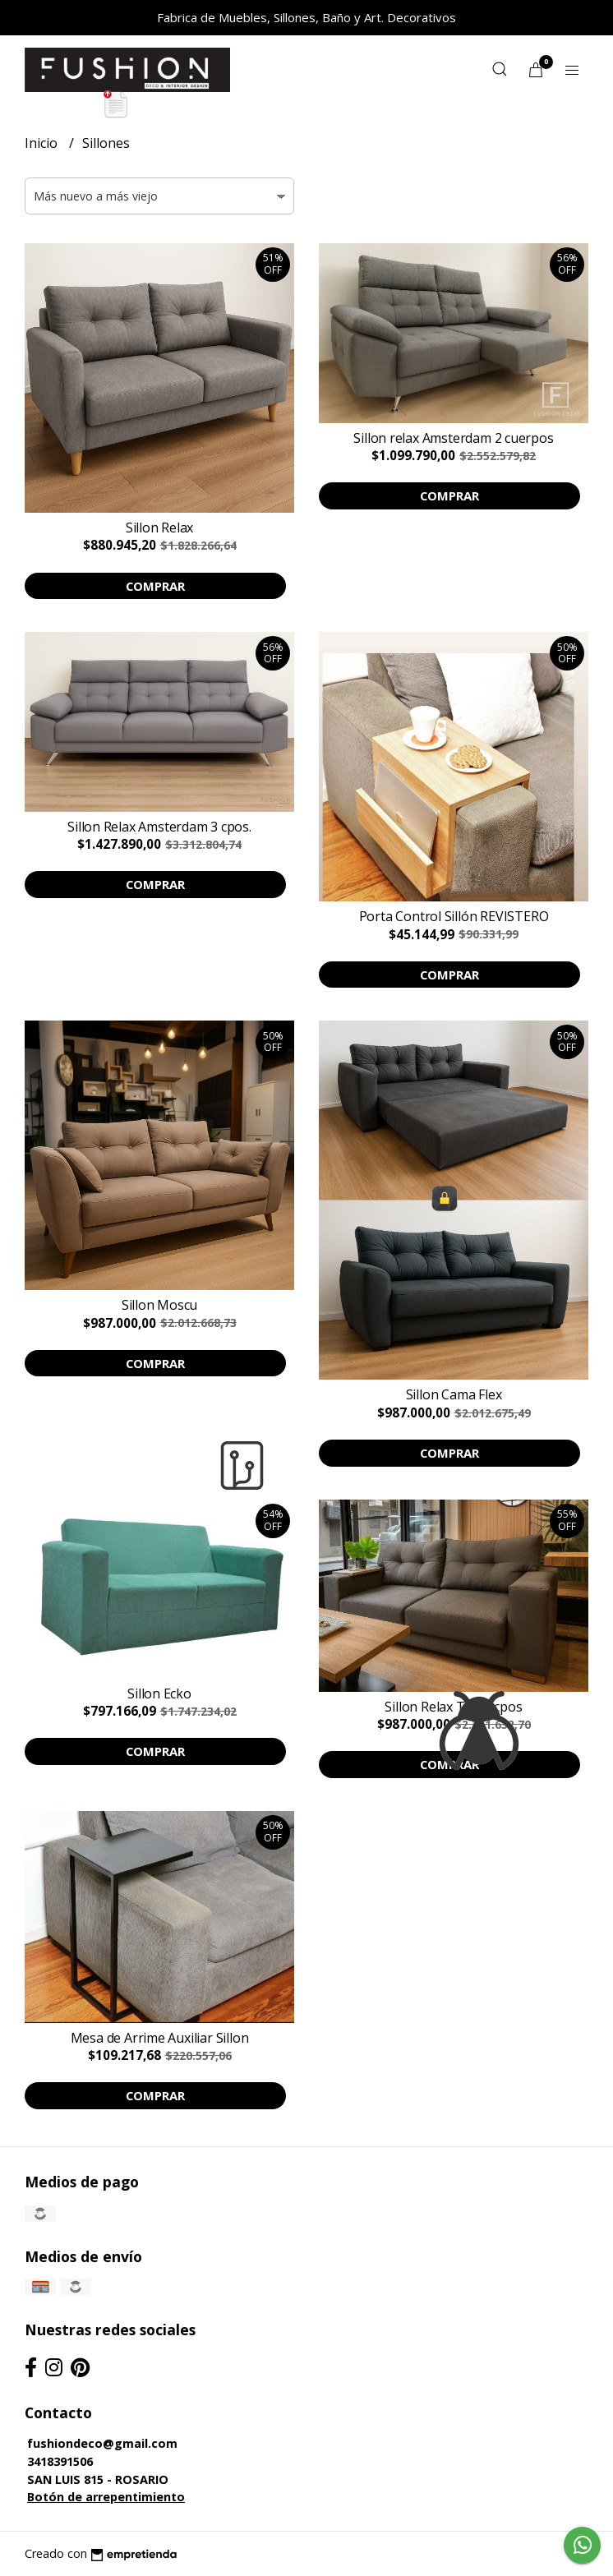  I want to click on access ssl/tls security settings for web browser, so click(445, 1199).